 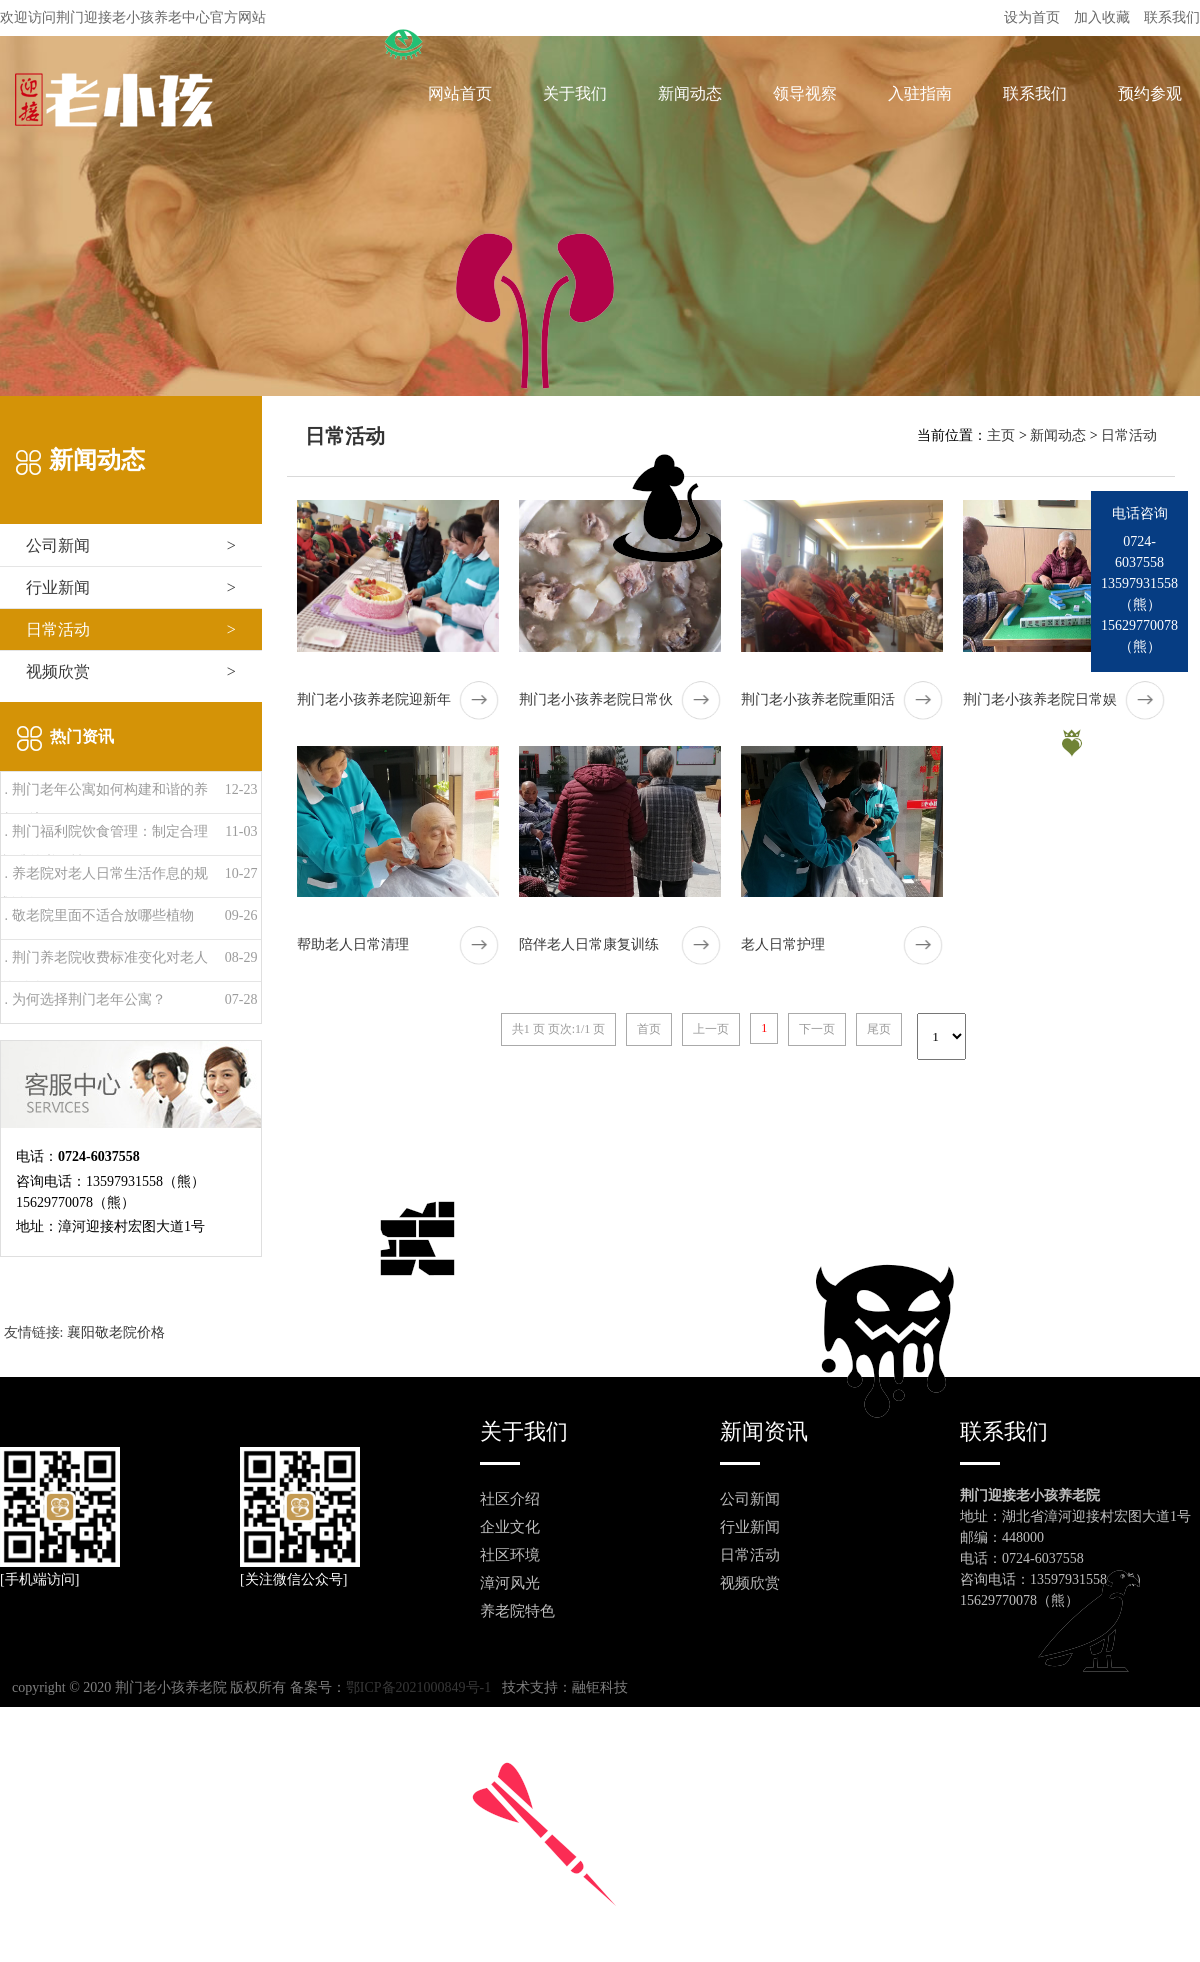 I want to click on indicates quick view or instant preview mode, so click(x=403, y=44).